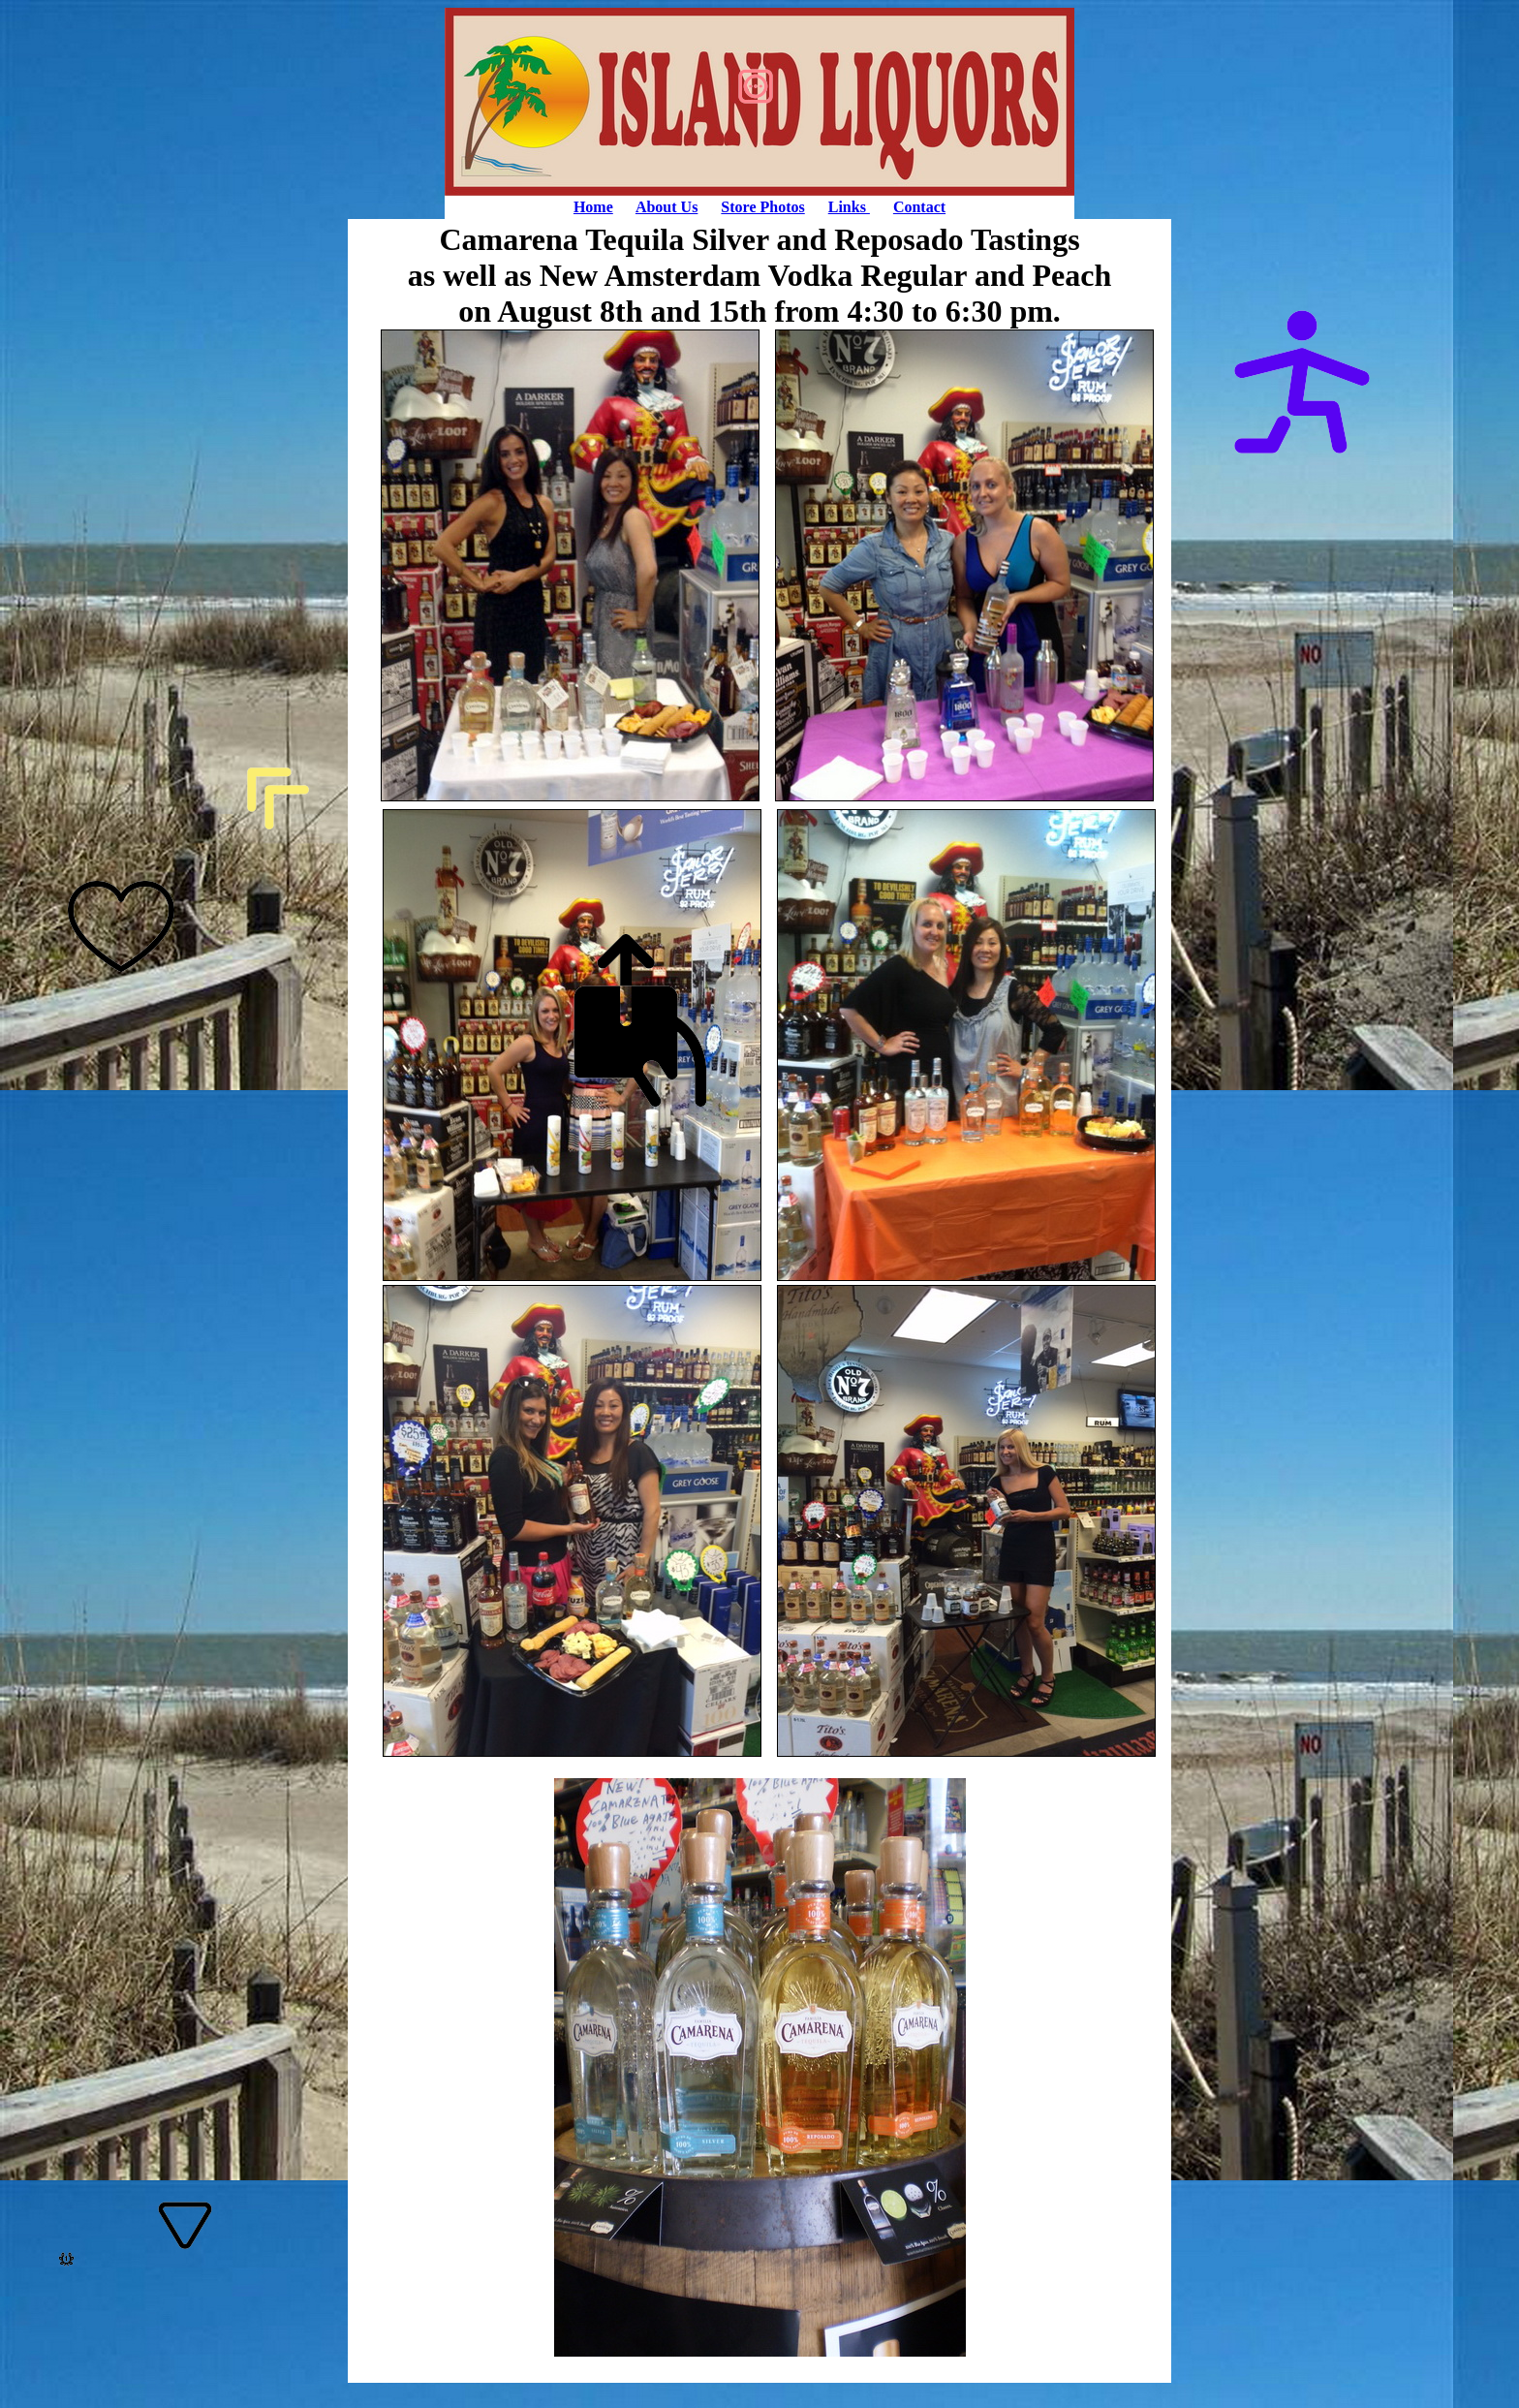 This screenshot has height=2408, width=1519. Describe the element at coordinates (121, 923) in the screenshot. I see `add to favorites` at that location.